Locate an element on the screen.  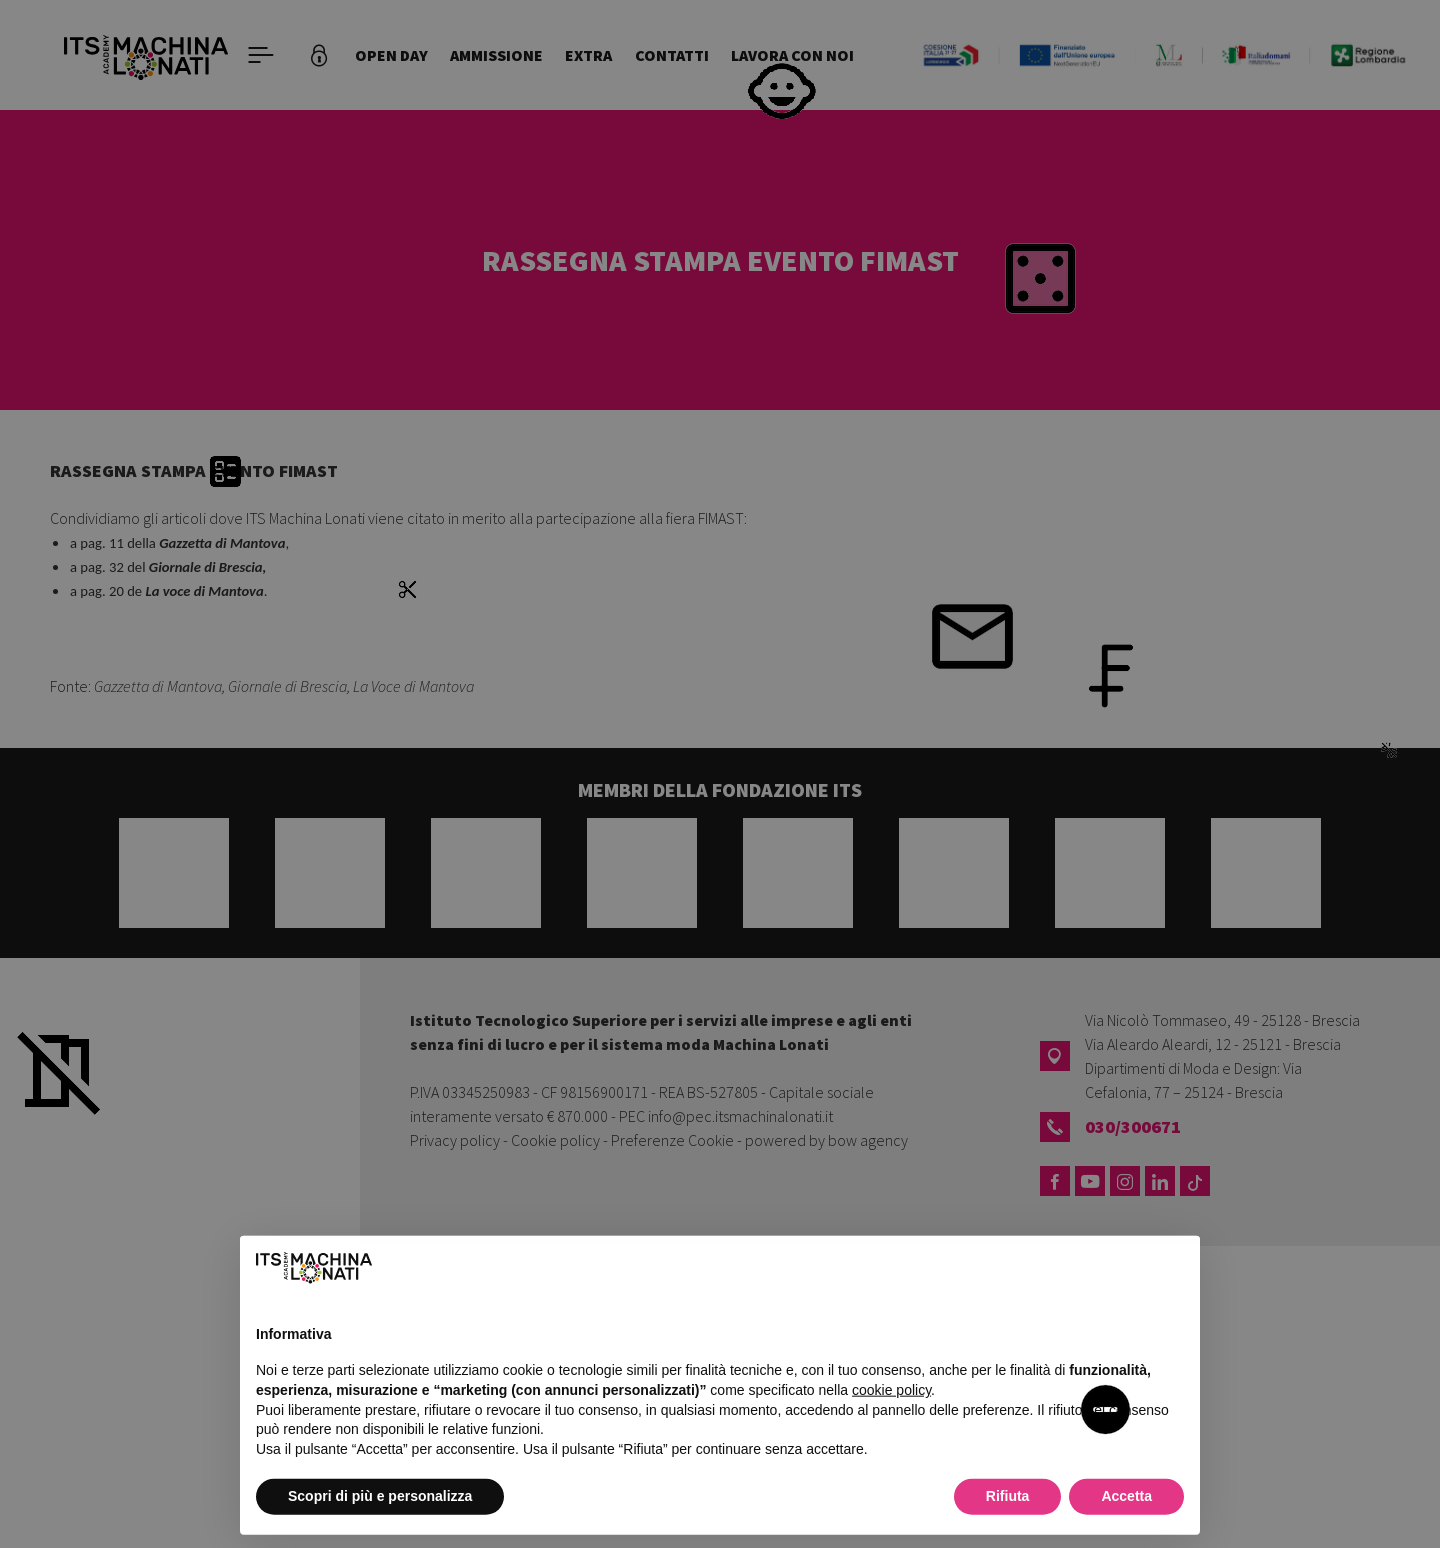
indicates swiss franc currency is located at coordinates (1111, 676).